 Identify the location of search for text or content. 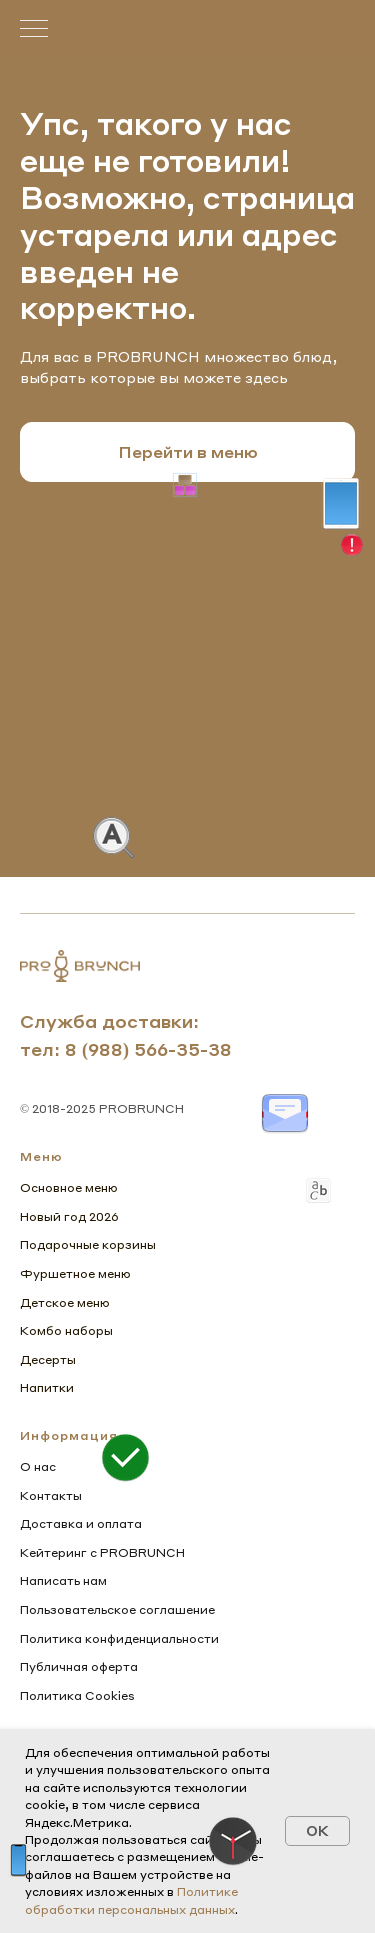
(114, 838).